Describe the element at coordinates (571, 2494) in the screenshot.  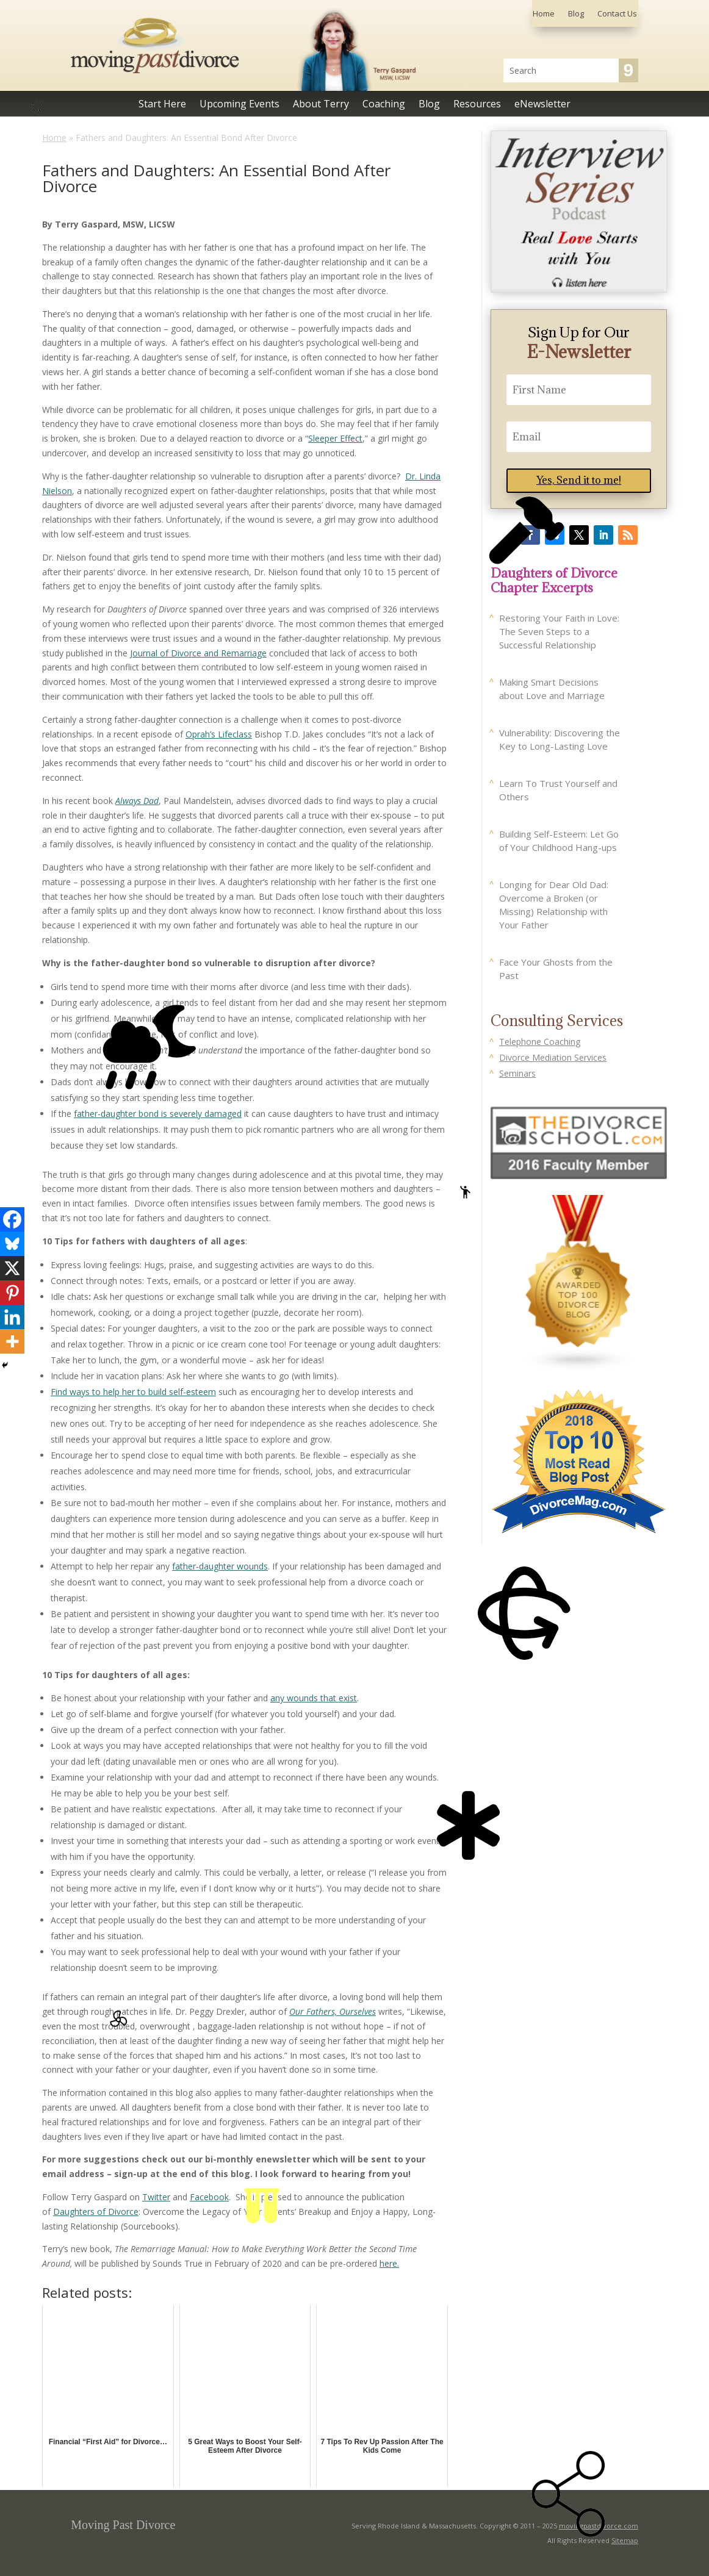
I see `share content to social networks` at that location.